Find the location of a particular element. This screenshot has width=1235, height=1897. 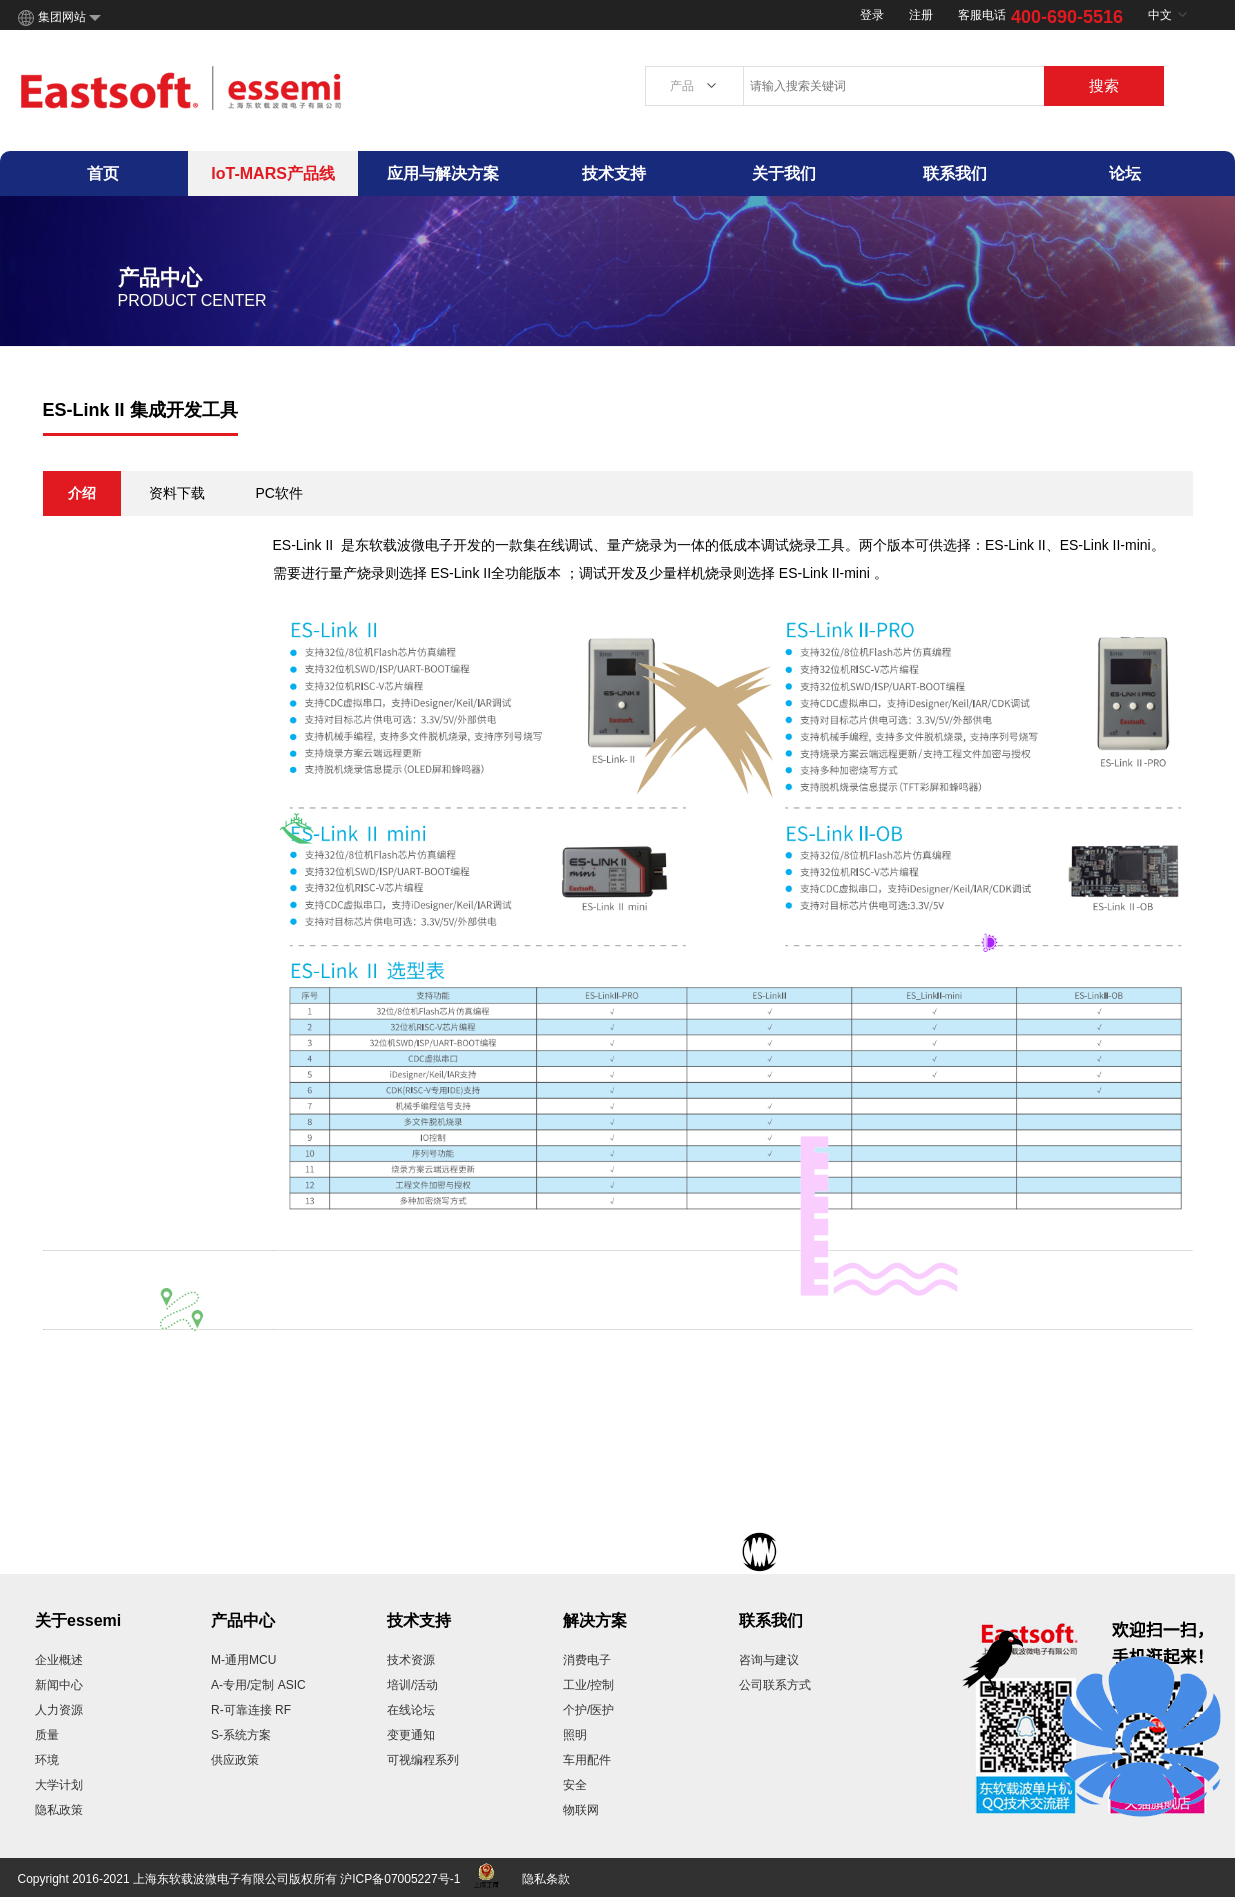

vulture icon for wildlife or nature category is located at coordinates (993, 1660).